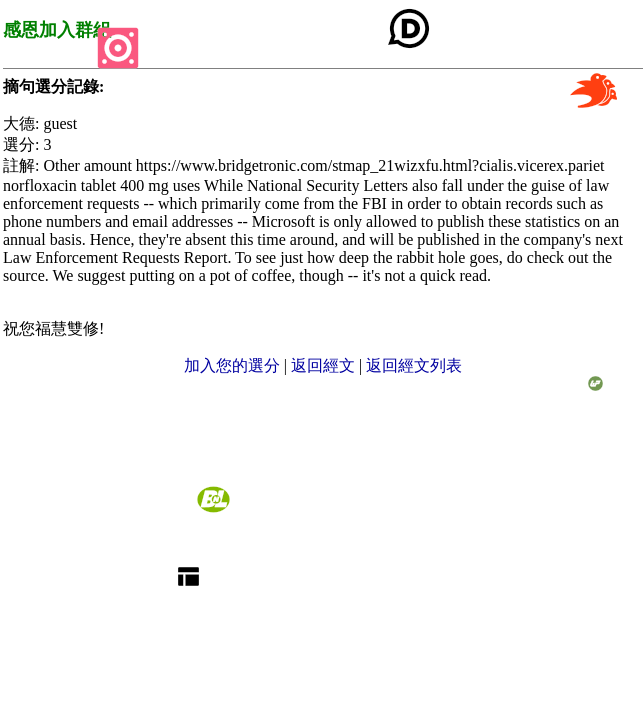  Describe the element at coordinates (188, 576) in the screenshot. I see `switch to header with two-column layout` at that location.